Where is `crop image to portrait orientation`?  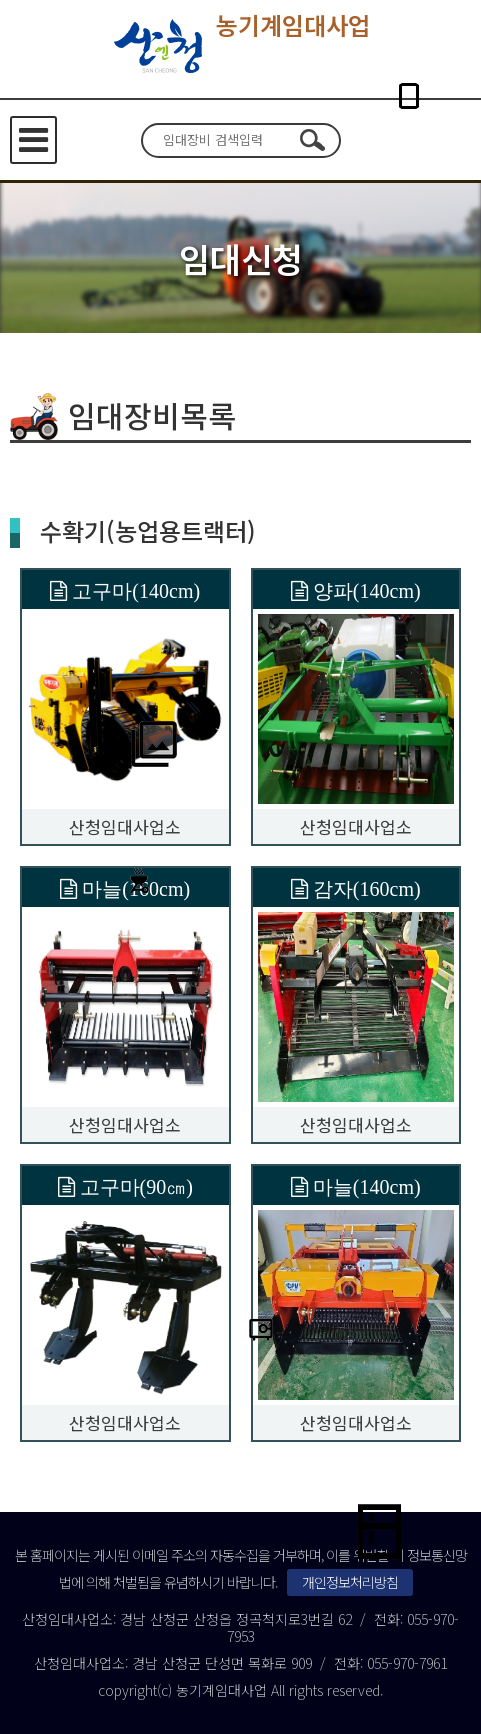 crop image to portrait orientation is located at coordinates (409, 96).